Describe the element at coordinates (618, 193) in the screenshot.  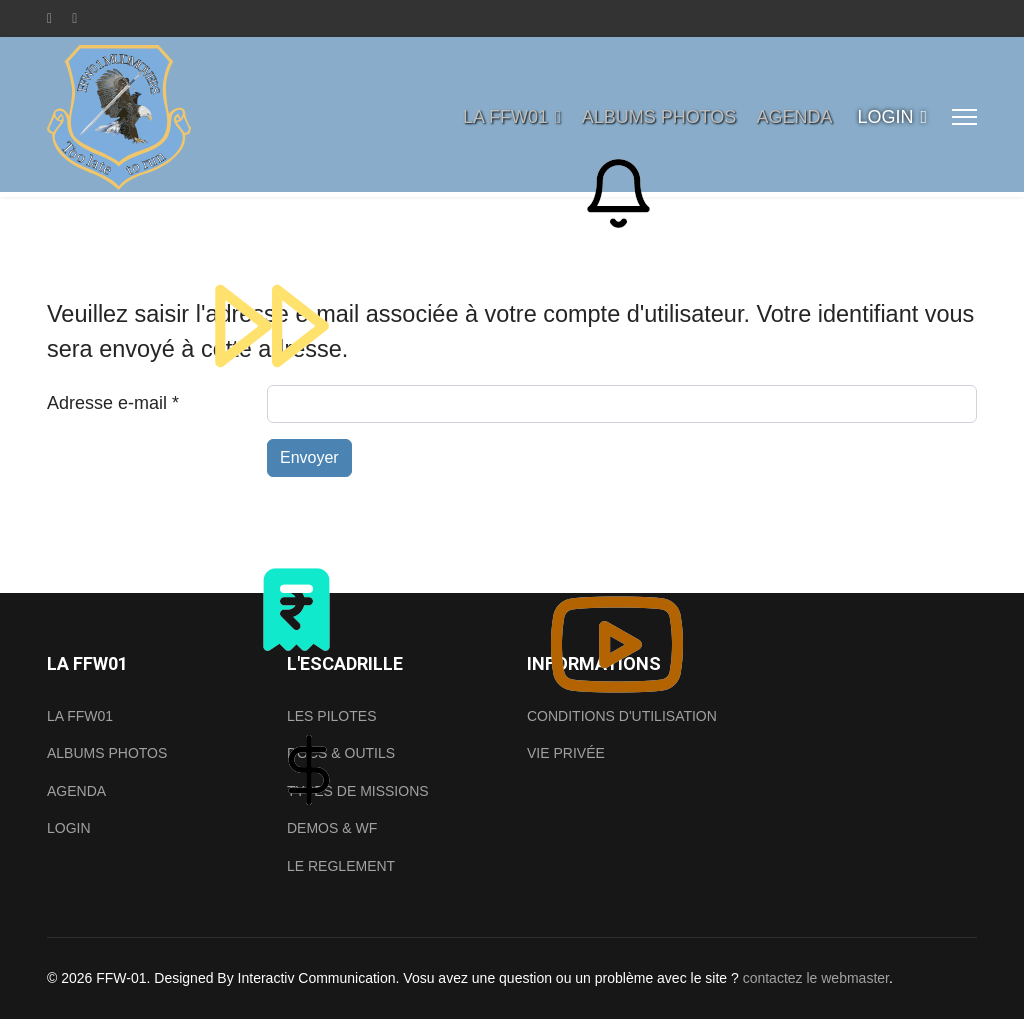
I see `view notifications` at that location.